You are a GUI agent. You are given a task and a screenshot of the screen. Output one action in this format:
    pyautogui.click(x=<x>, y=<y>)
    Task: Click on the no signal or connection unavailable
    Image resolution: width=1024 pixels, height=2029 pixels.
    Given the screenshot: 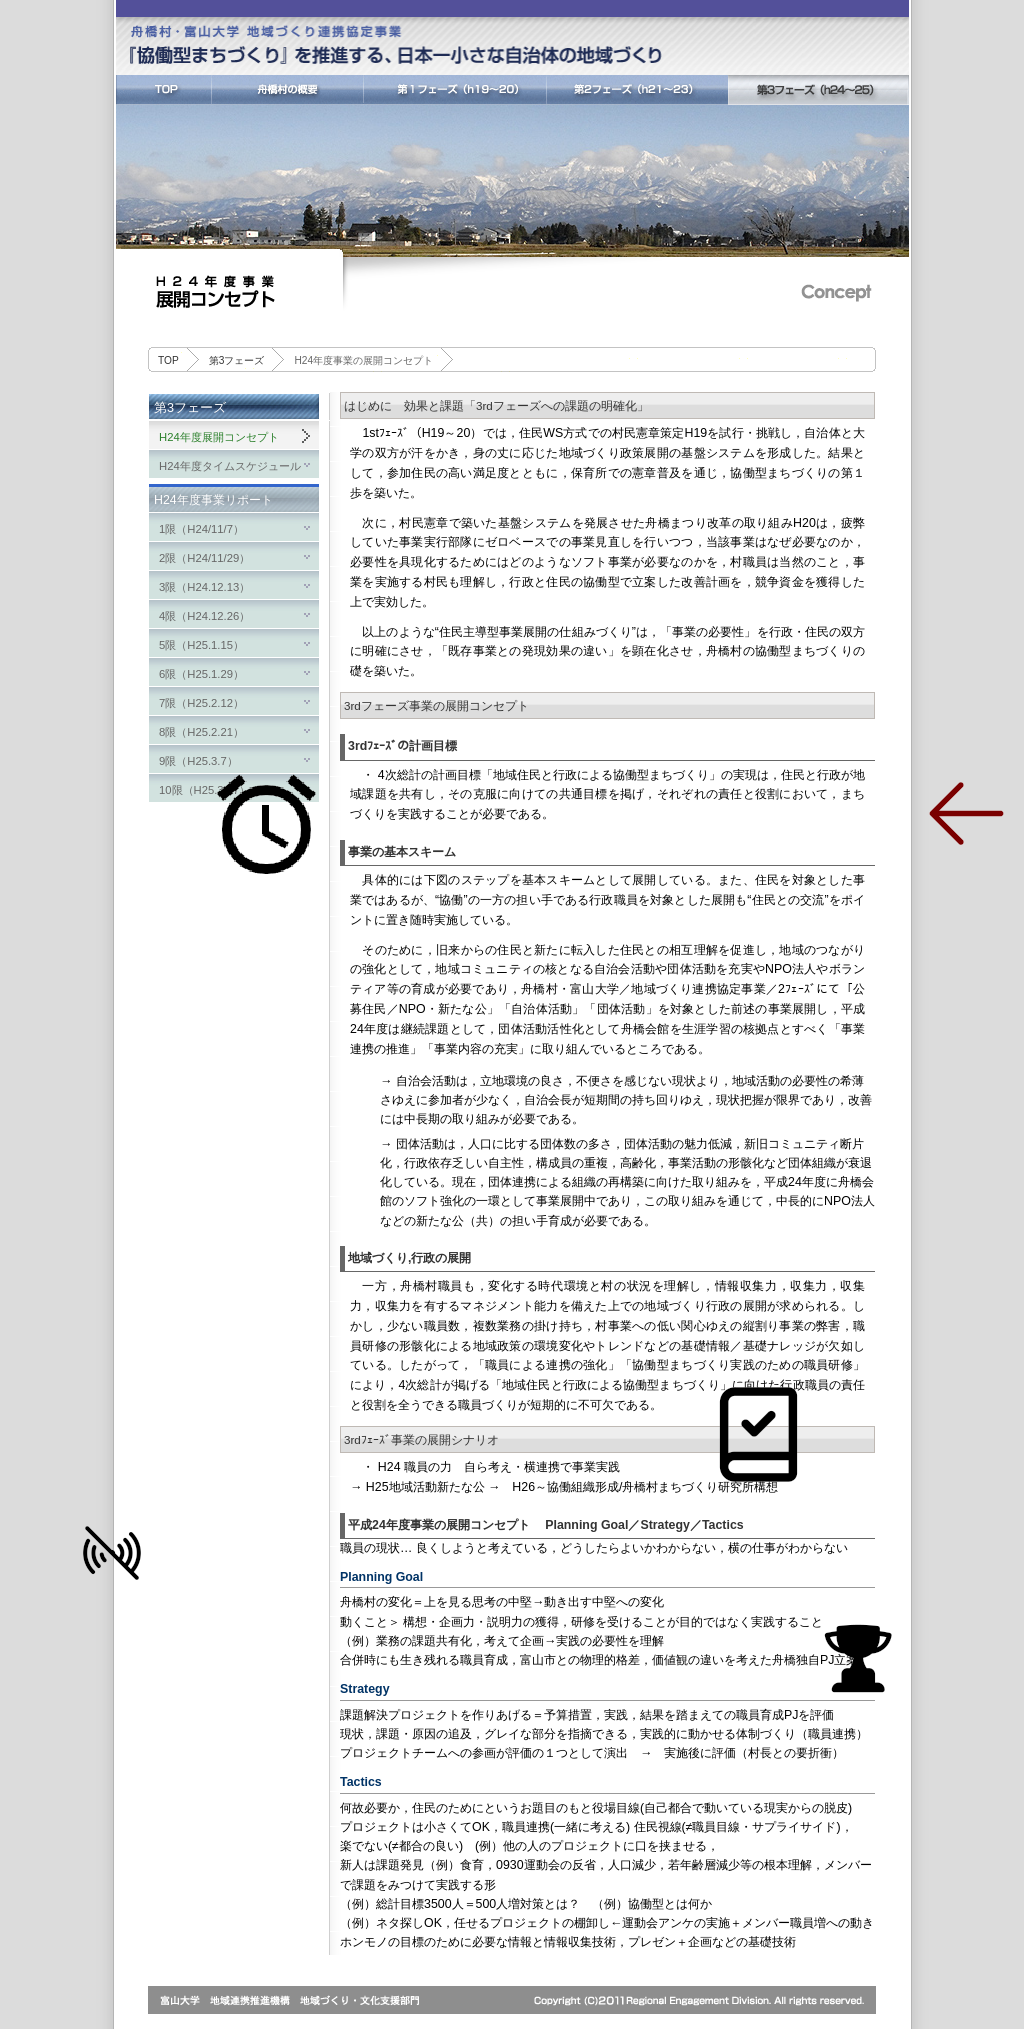 What is the action you would take?
    pyautogui.click(x=112, y=1553)
    